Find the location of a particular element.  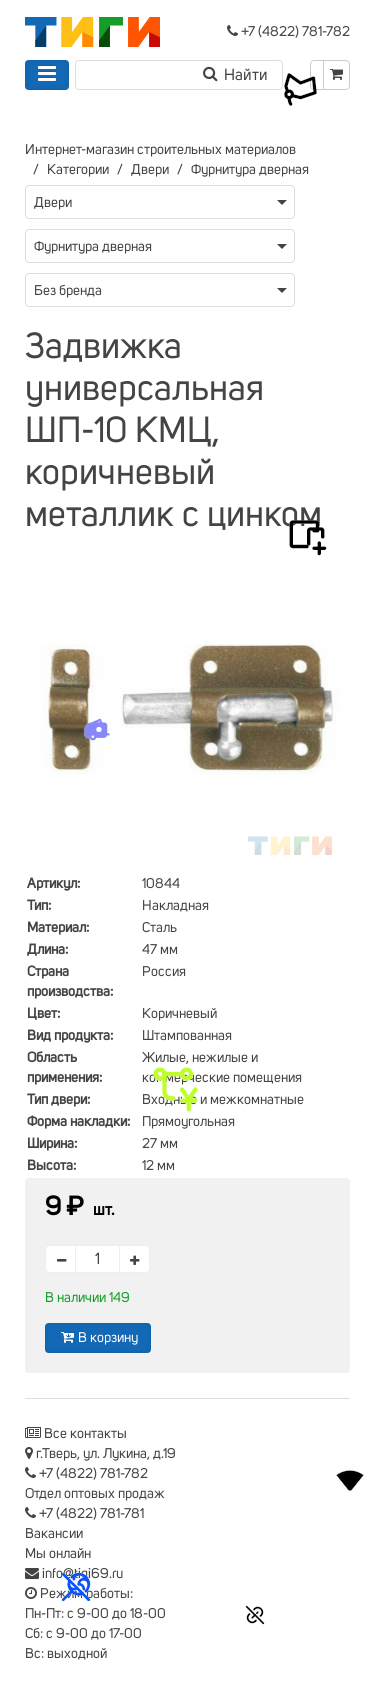

indicates full wifi signal strength is located at coordinates (350, 1481).